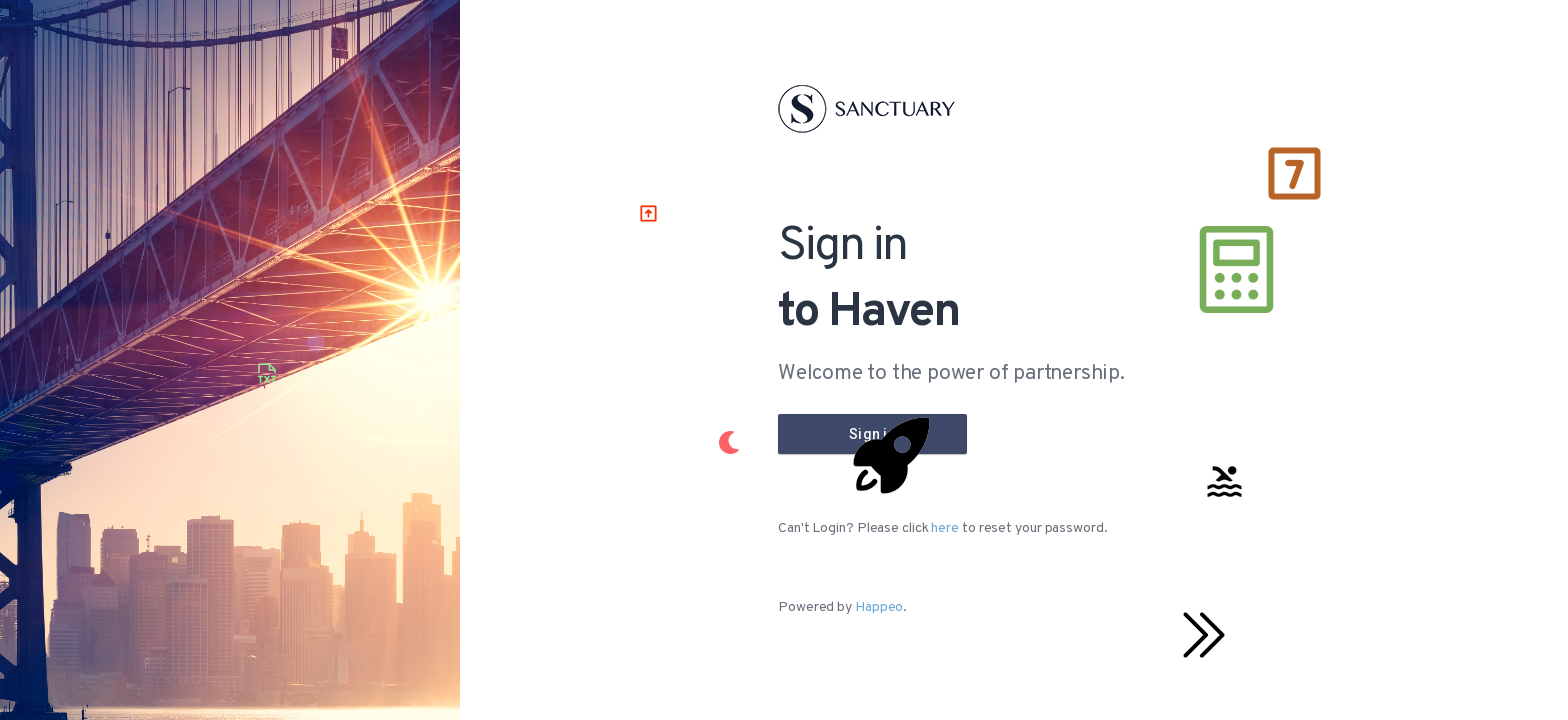 This screenshot has height=720, width=1568. Describe the element at coordinates (1204, 635) in the screenshot. I see `skip forward or advance quickly` at that location.